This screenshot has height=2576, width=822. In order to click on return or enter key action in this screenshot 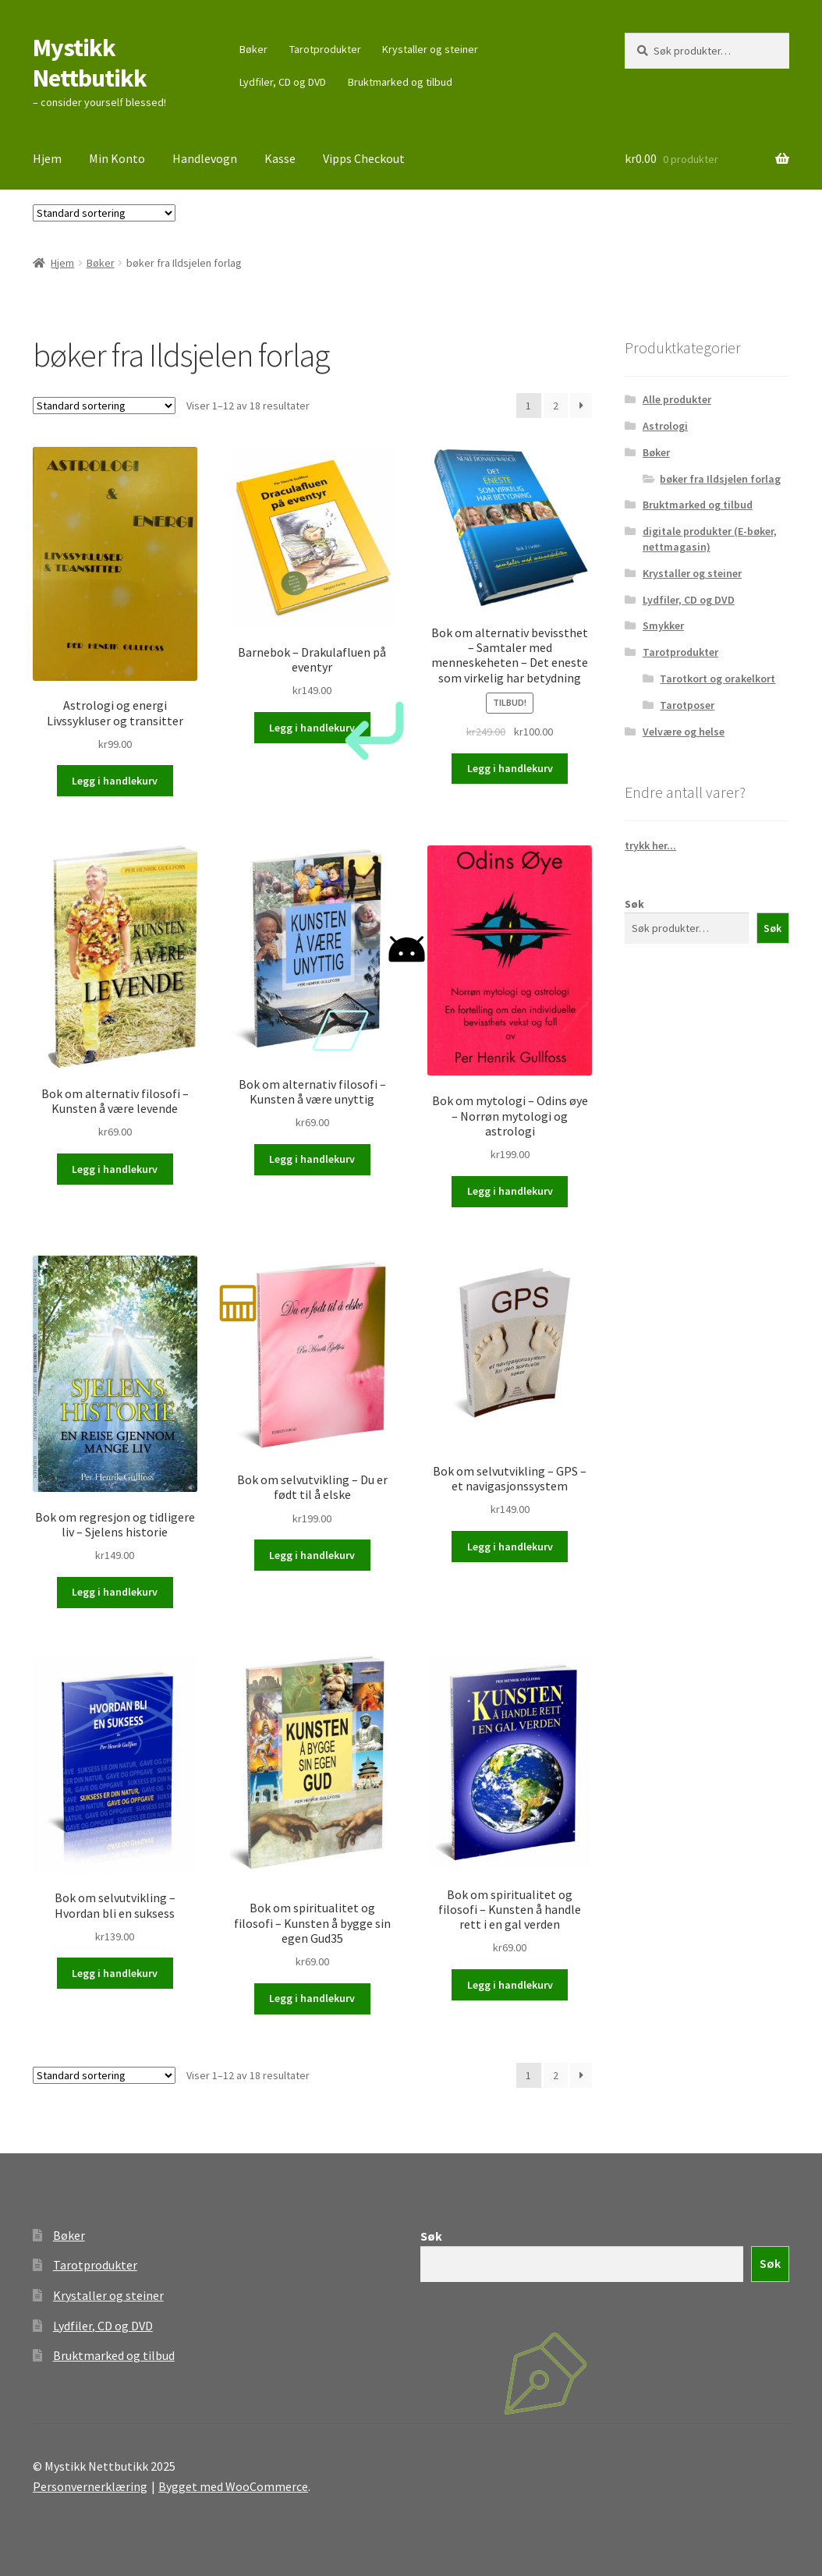, I will do `click(376, 728)`.